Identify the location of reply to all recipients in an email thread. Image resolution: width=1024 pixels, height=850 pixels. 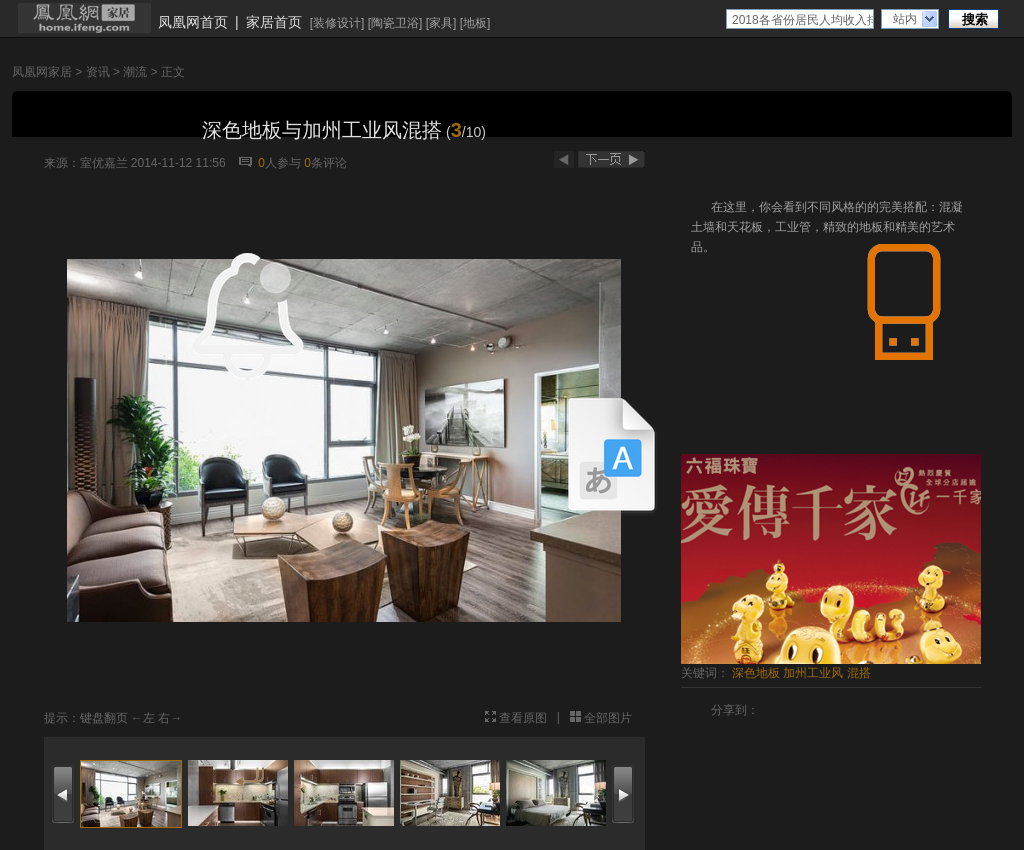
(249, 775).